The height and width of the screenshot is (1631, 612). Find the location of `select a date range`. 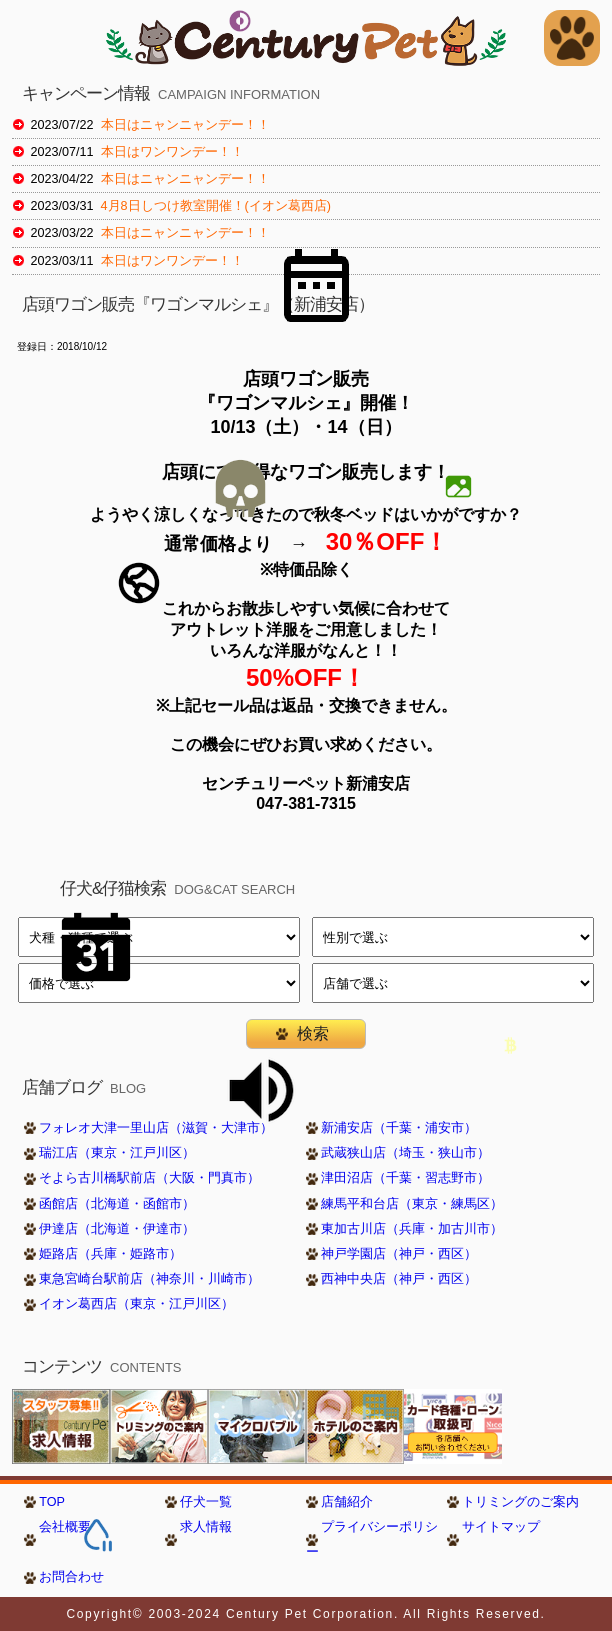

select a date range is located at coordinates (316, 285).